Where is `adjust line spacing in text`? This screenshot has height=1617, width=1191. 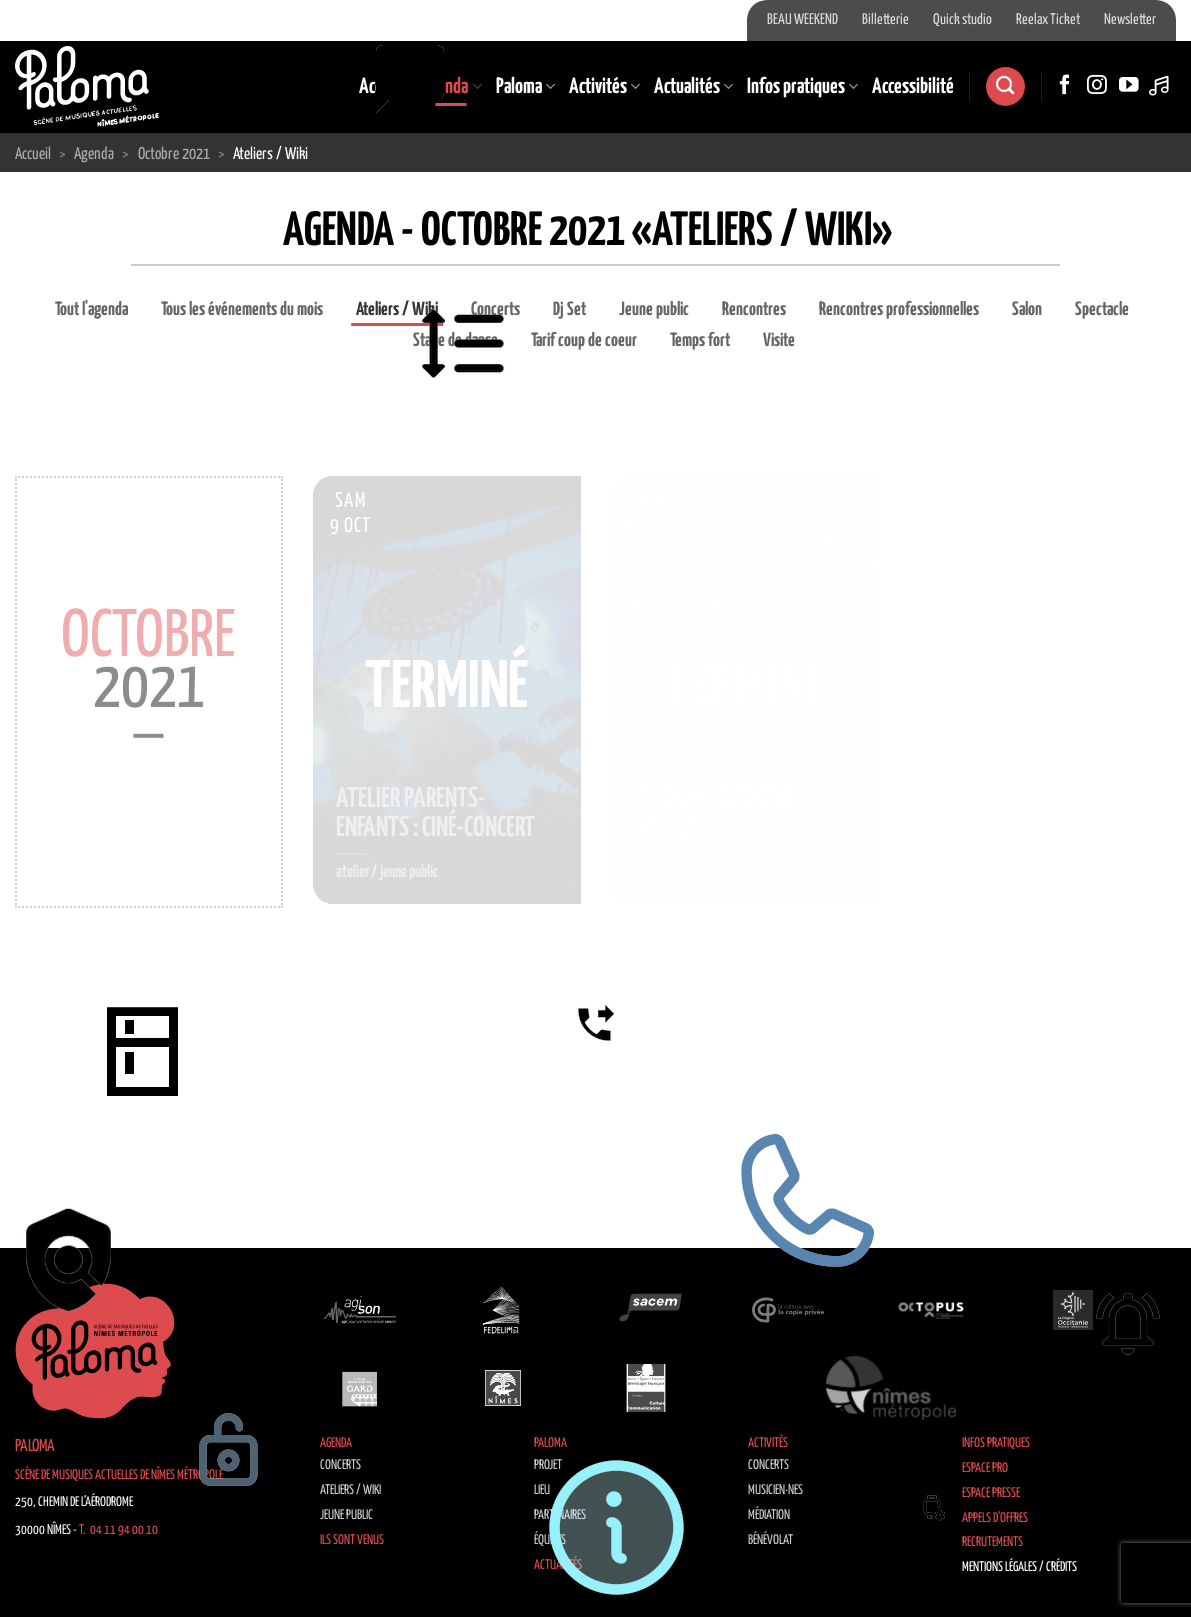
adjust line spacing in text is located at coordinates (462, 343).